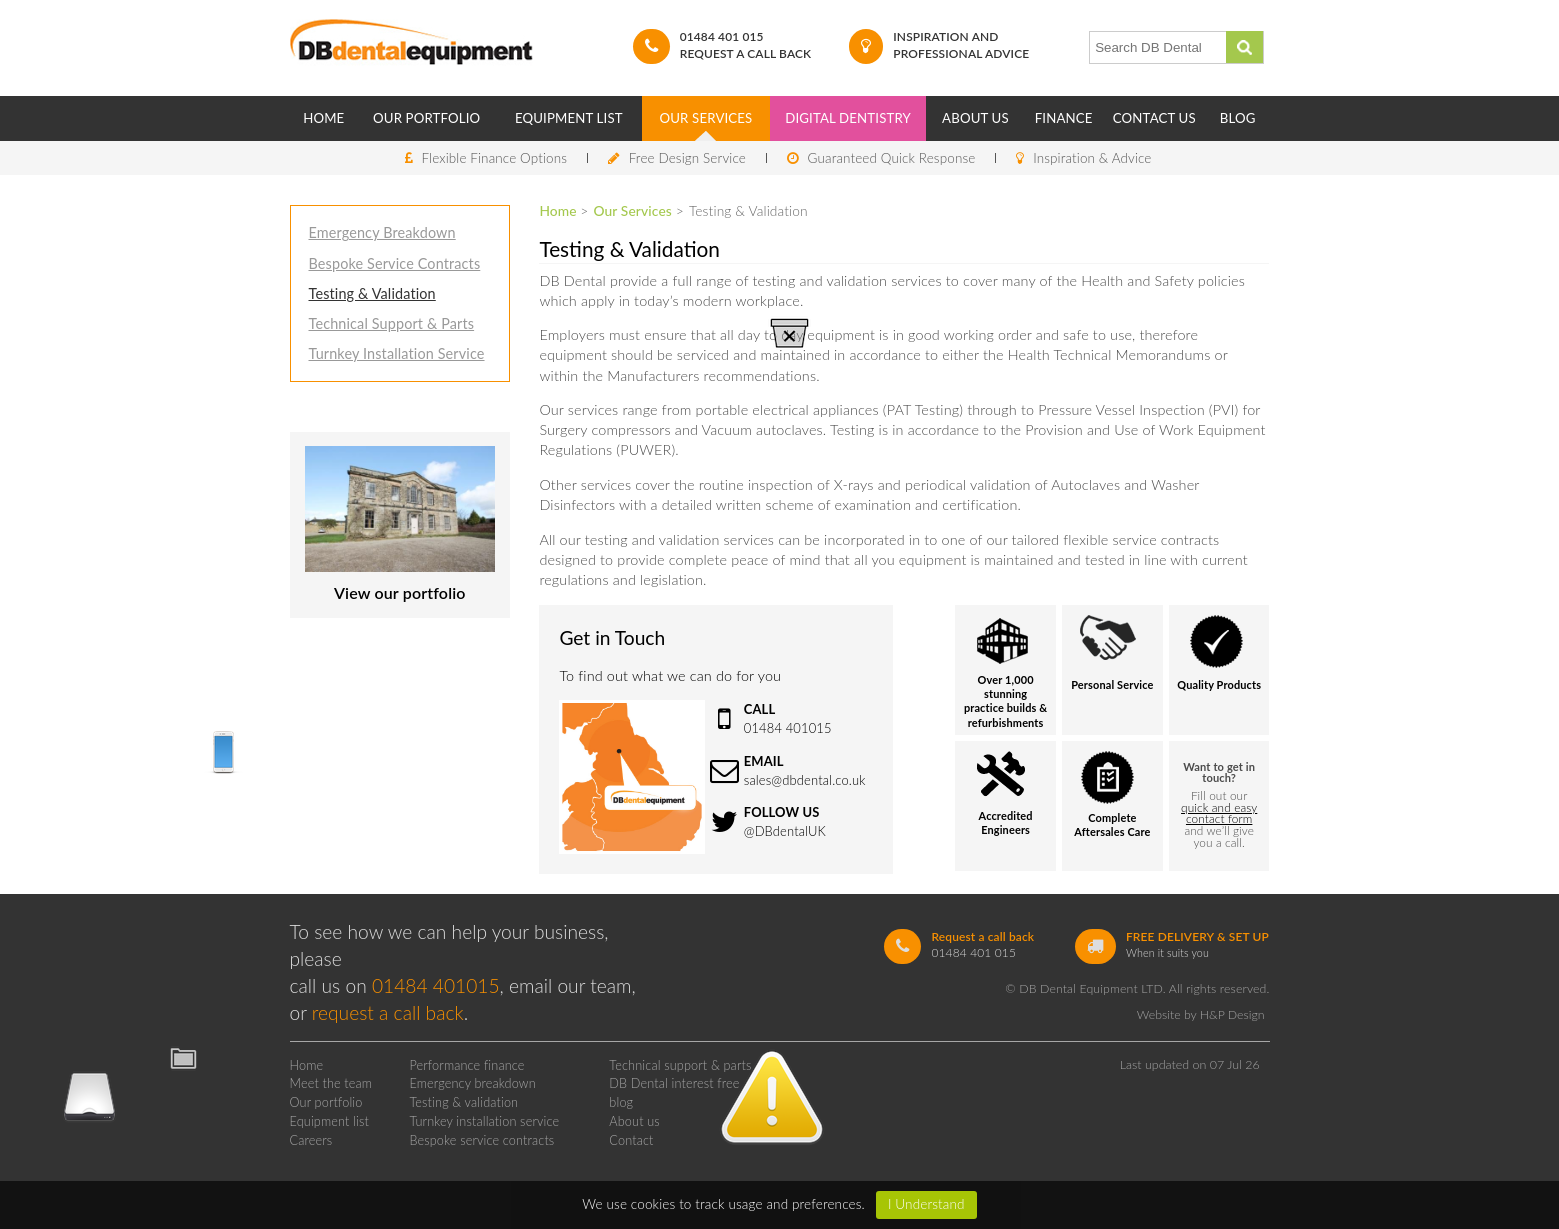 Image resolution: width=1559 pixels, height=1229 pixels. Describe the element at coordinates (772, 1097) in the screenshot. I see `report a system problem or crash` at that location.